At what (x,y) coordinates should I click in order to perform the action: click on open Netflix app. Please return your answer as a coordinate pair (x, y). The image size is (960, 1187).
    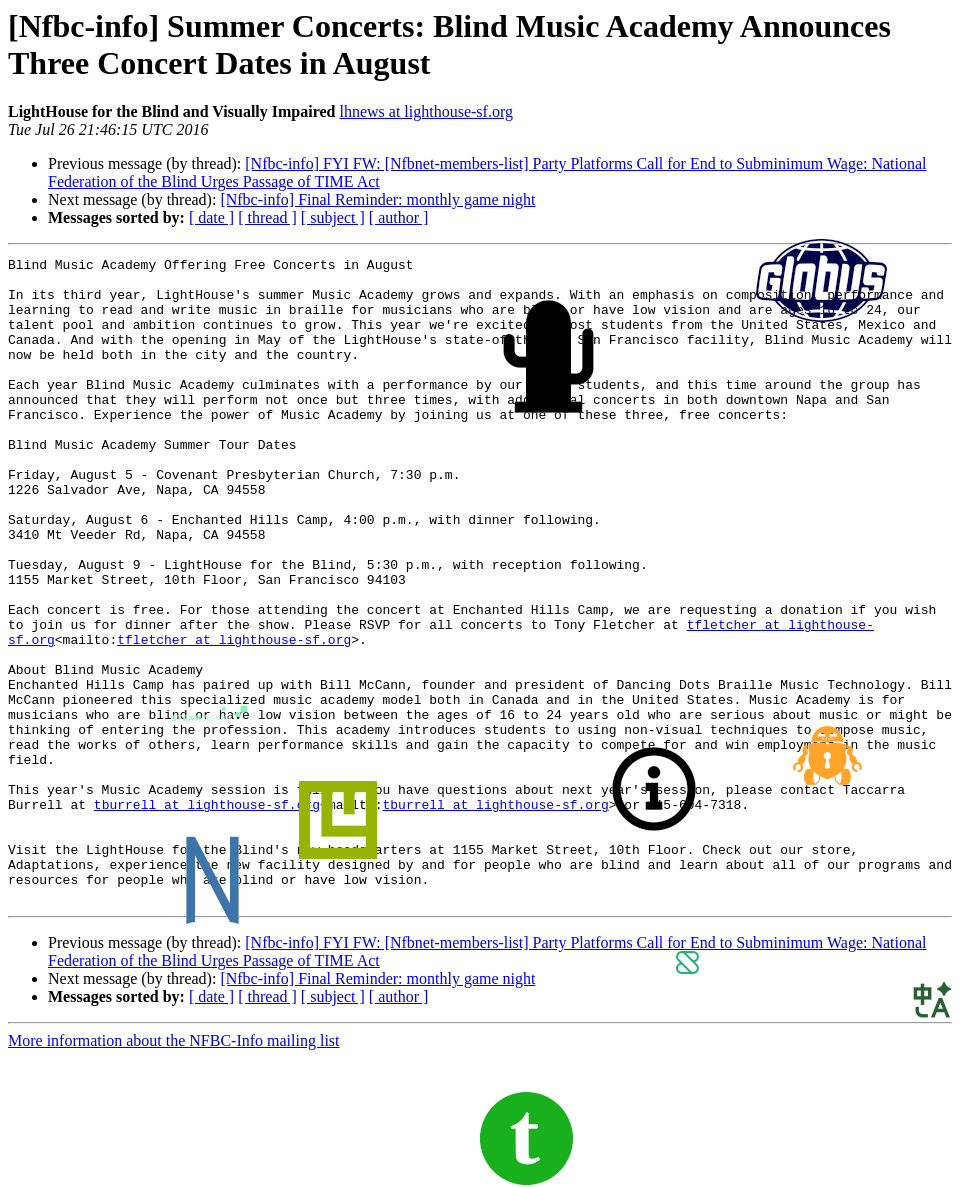
    Looking at the image, I should click on (212, 880).